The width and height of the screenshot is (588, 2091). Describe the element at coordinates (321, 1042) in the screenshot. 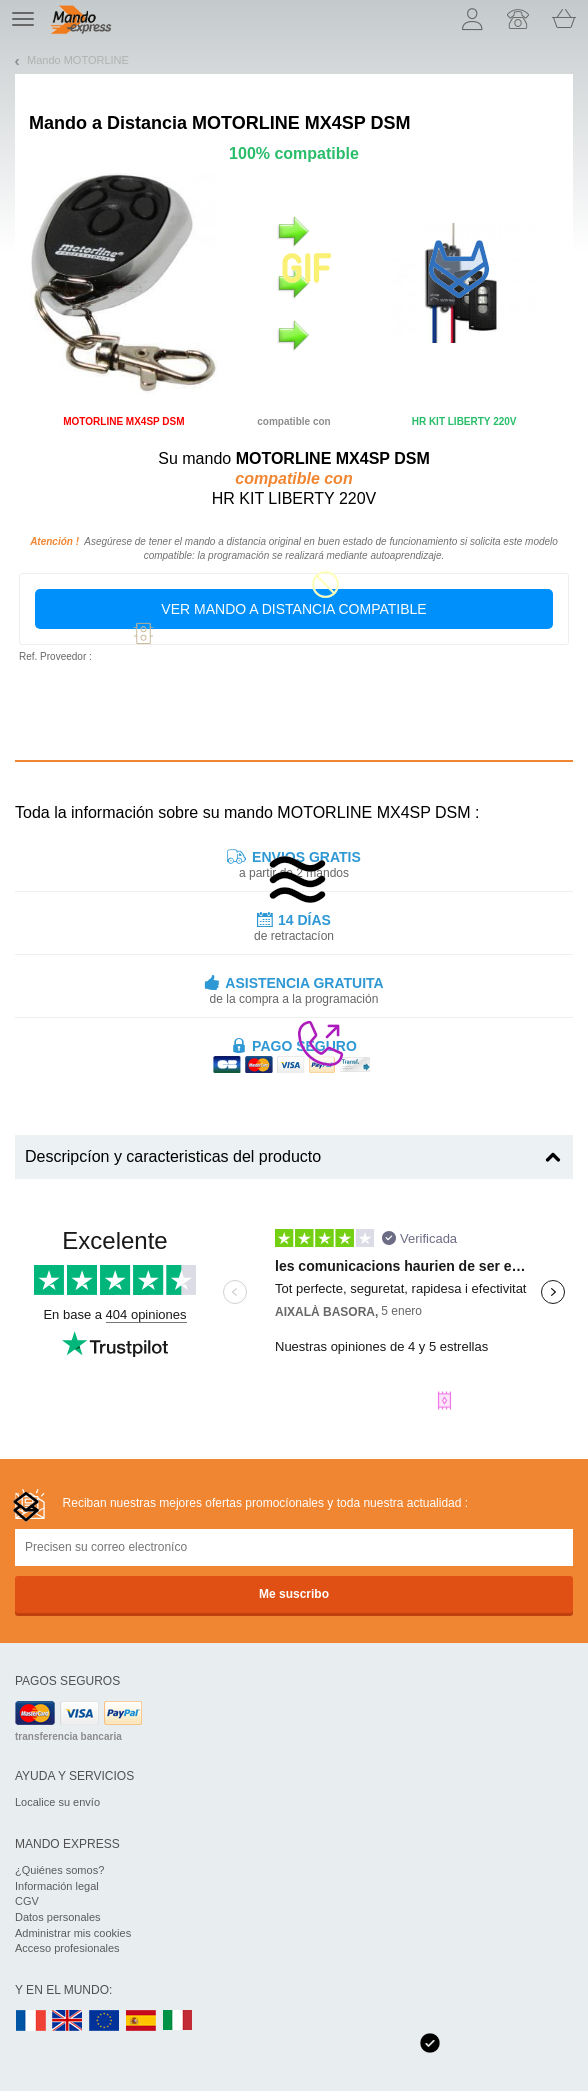

I see `make an outgoing call` at that location.